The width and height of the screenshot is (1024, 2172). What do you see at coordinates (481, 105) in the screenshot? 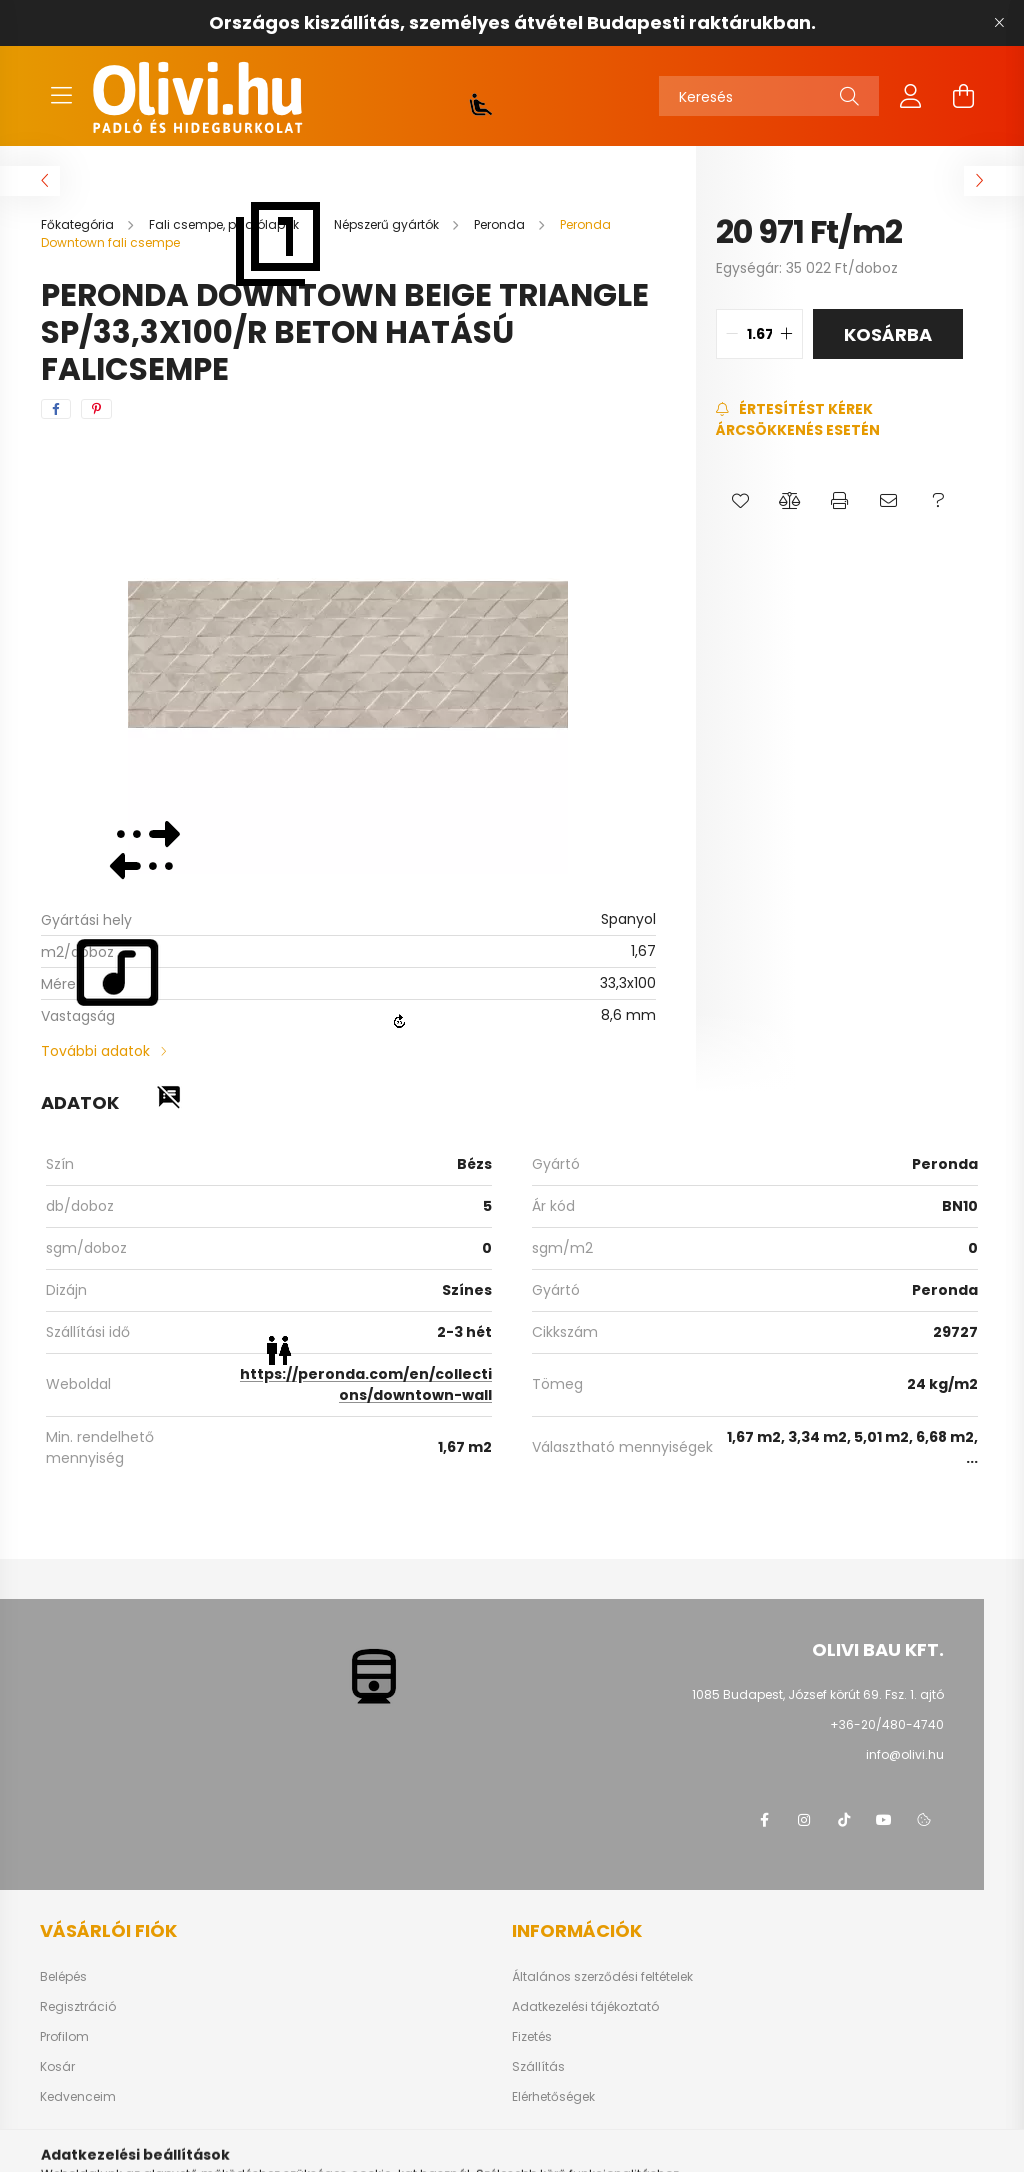
I see `select extra legroom or recline seating` at bounding box center [481, 105].